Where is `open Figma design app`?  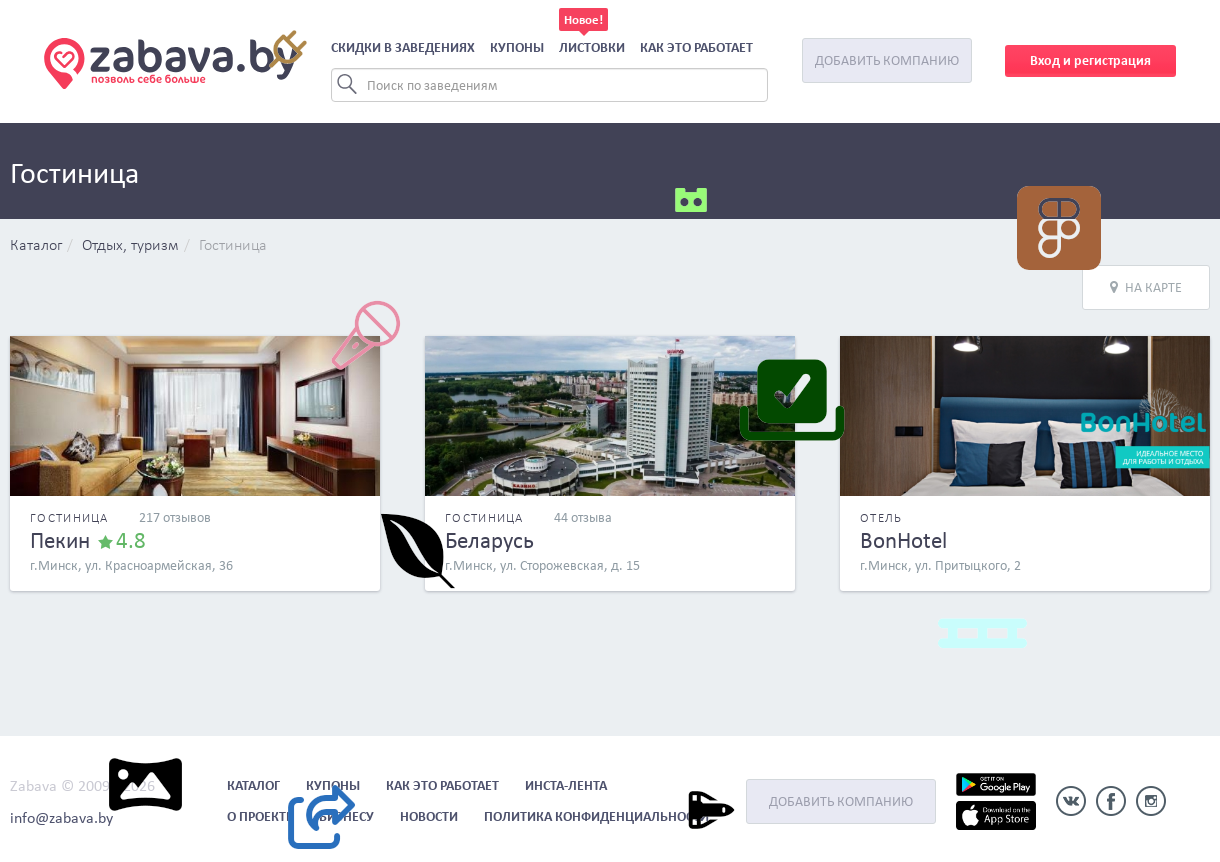 open Figma design app is located at coordinates (1059, 228).